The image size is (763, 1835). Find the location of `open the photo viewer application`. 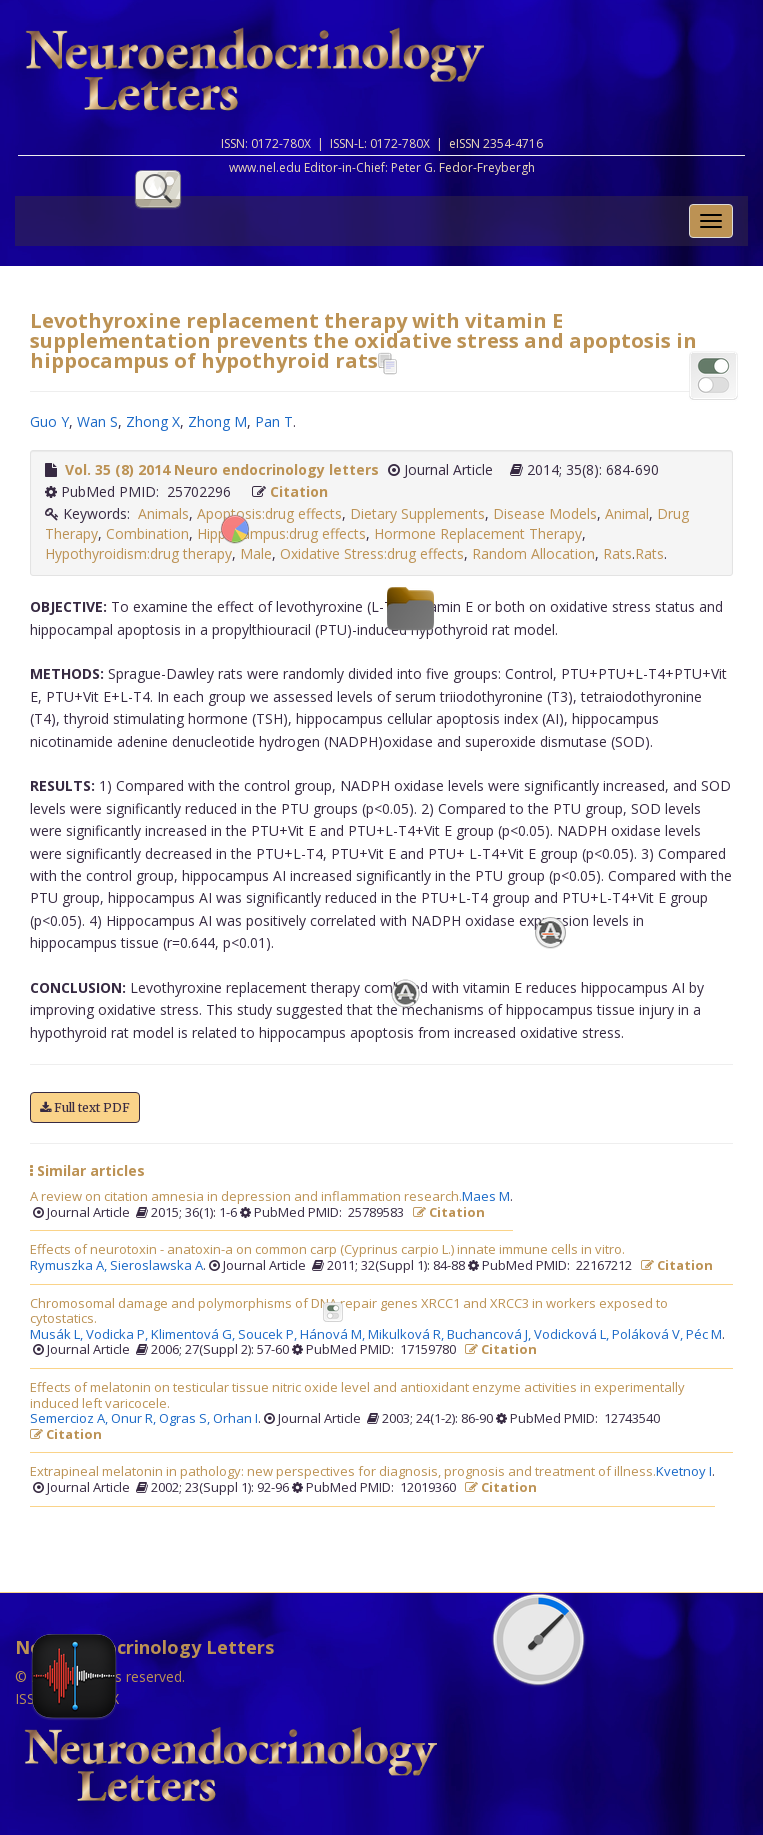

open the photo viewer application is located at coordinates (158, 189).